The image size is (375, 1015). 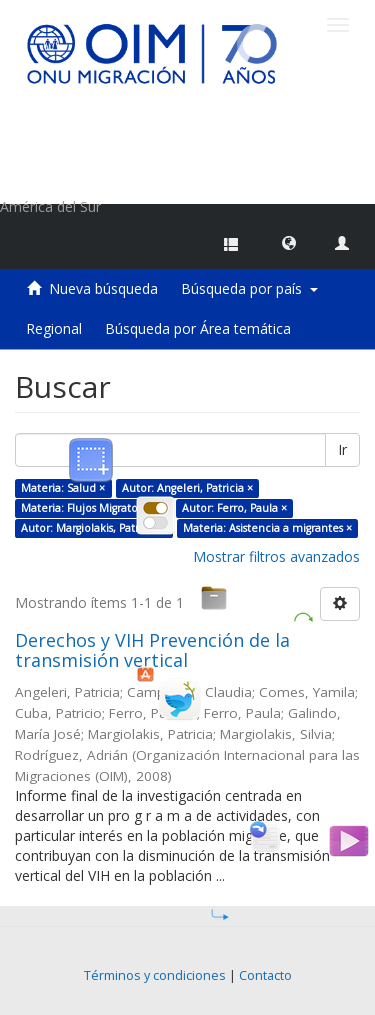 What do you see at coordinates (220, 913) in the screenshot?
I see `forward this email to another recipient` at bounding box center [220, 913].